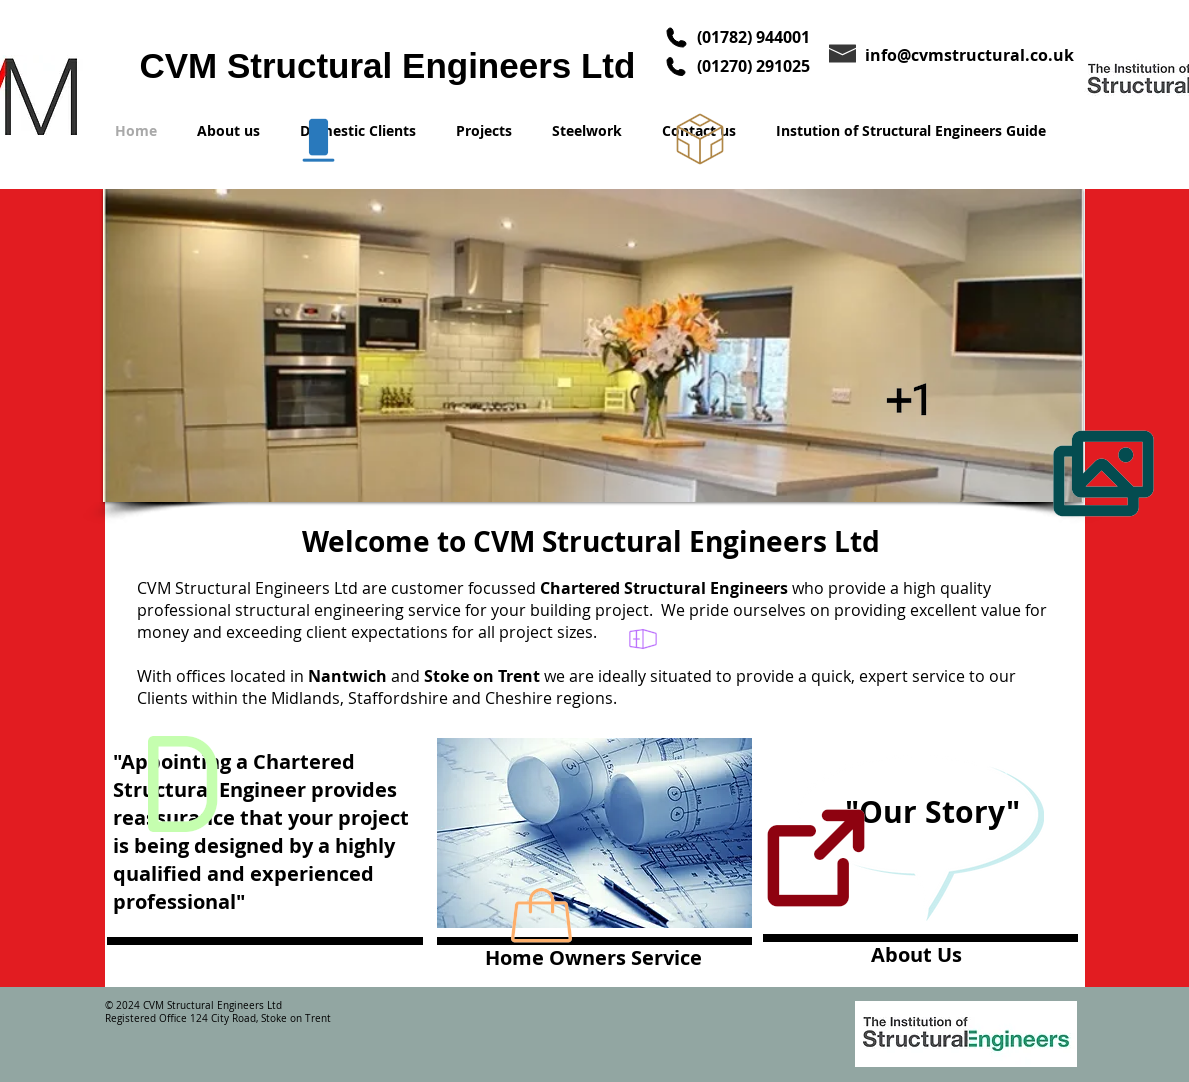  Describe the element at coordinates (541, 918) in the screenshot. I see `access shopping bag or cart` at that location.